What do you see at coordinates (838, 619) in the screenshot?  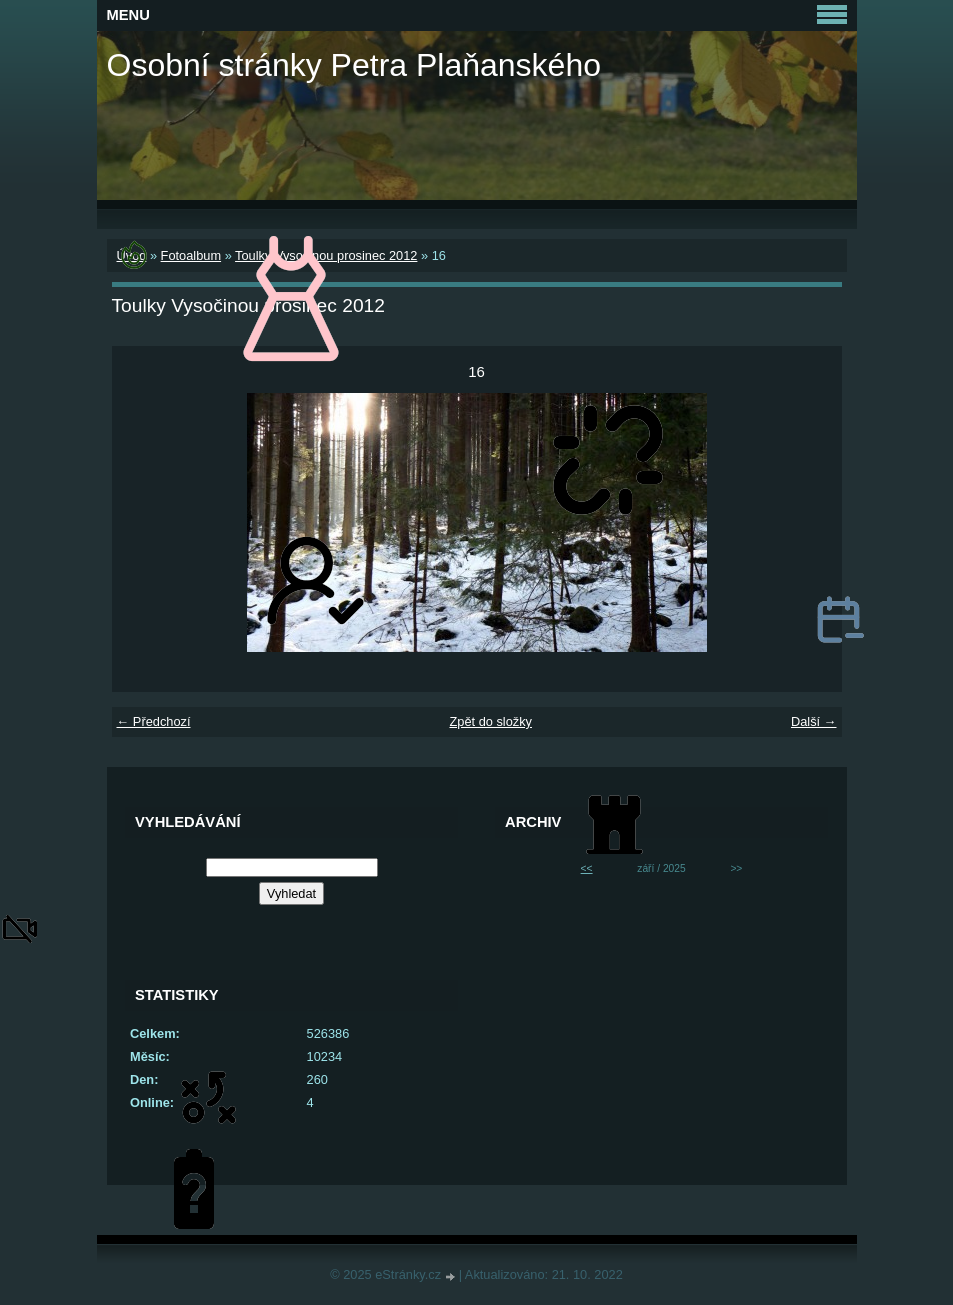 I see `remove an event from your calendar` at bounding box center [838, 619].